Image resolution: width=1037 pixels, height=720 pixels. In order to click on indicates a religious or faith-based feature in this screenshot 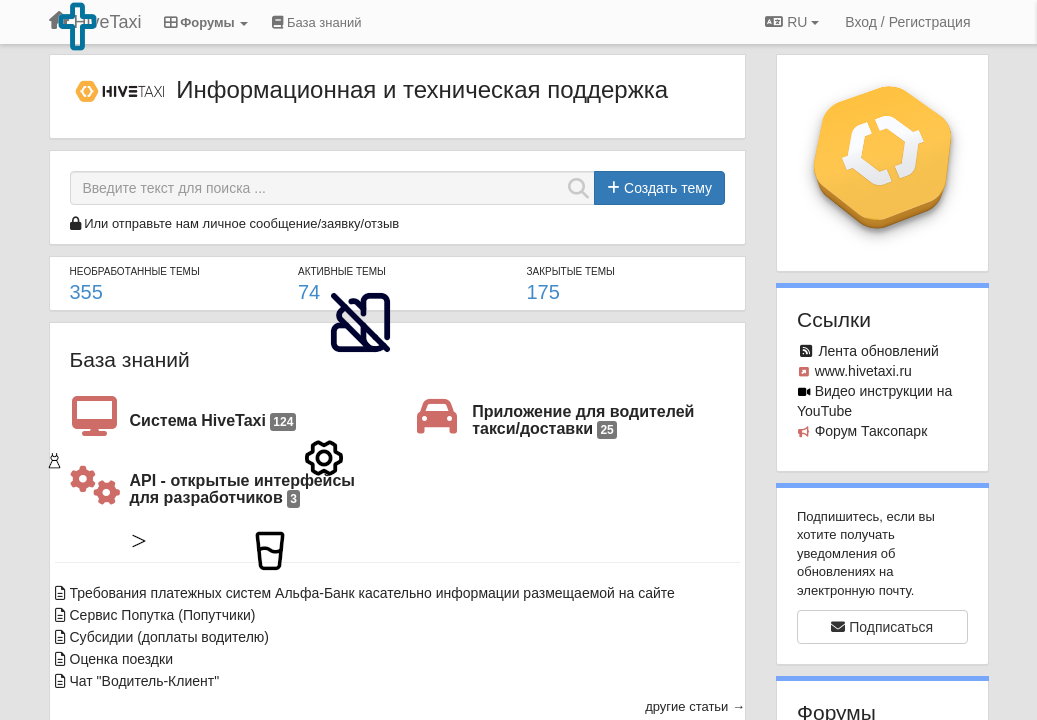, I will do `click(77, 26)`.